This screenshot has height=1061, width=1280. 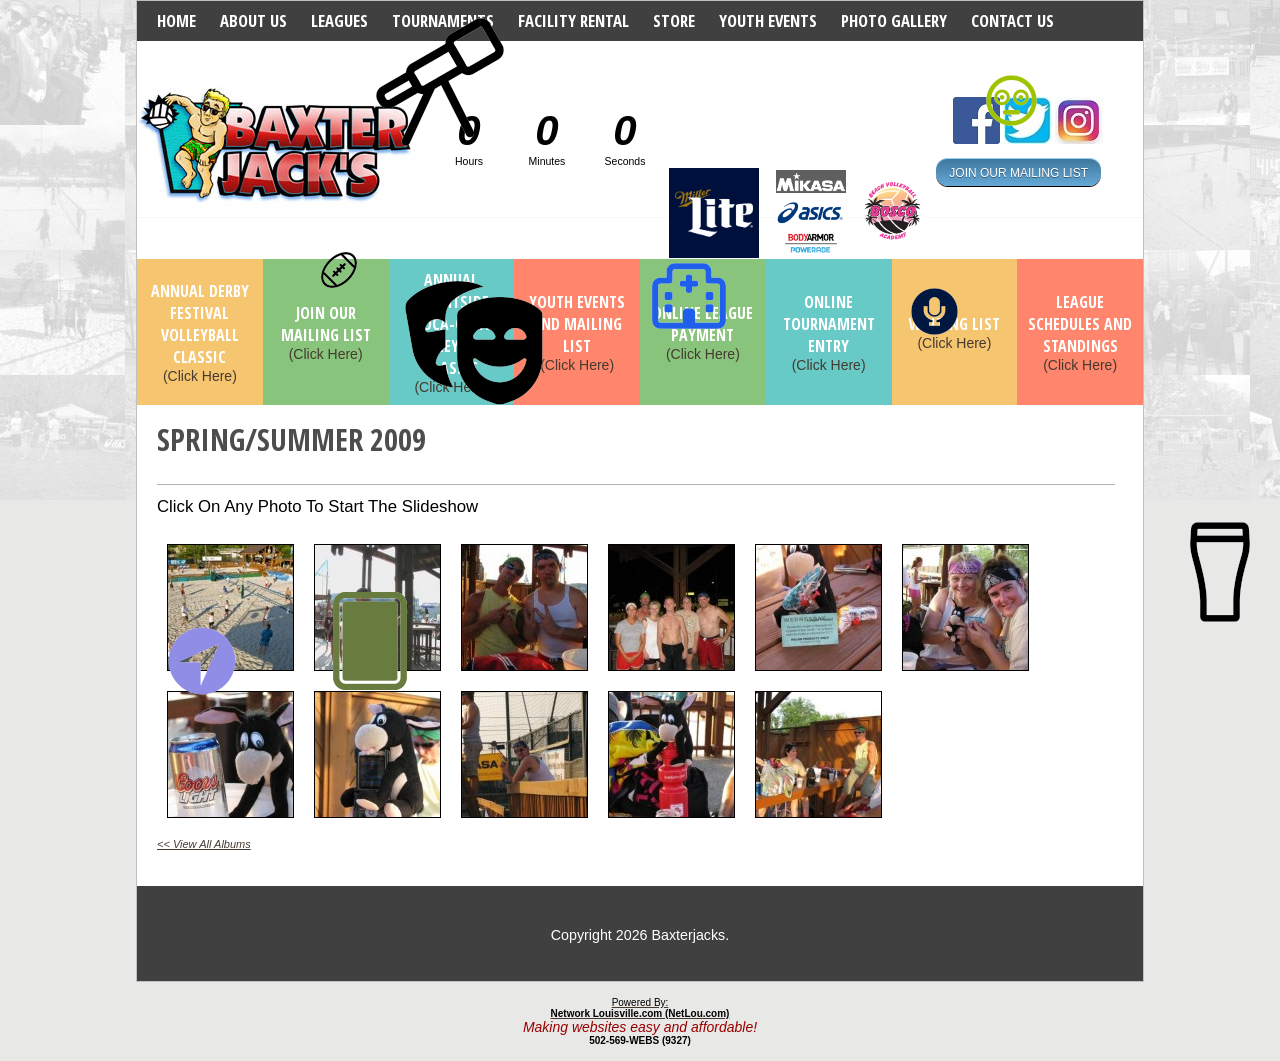 I want to click on explore or discover new content, so click(x=440, y=82).